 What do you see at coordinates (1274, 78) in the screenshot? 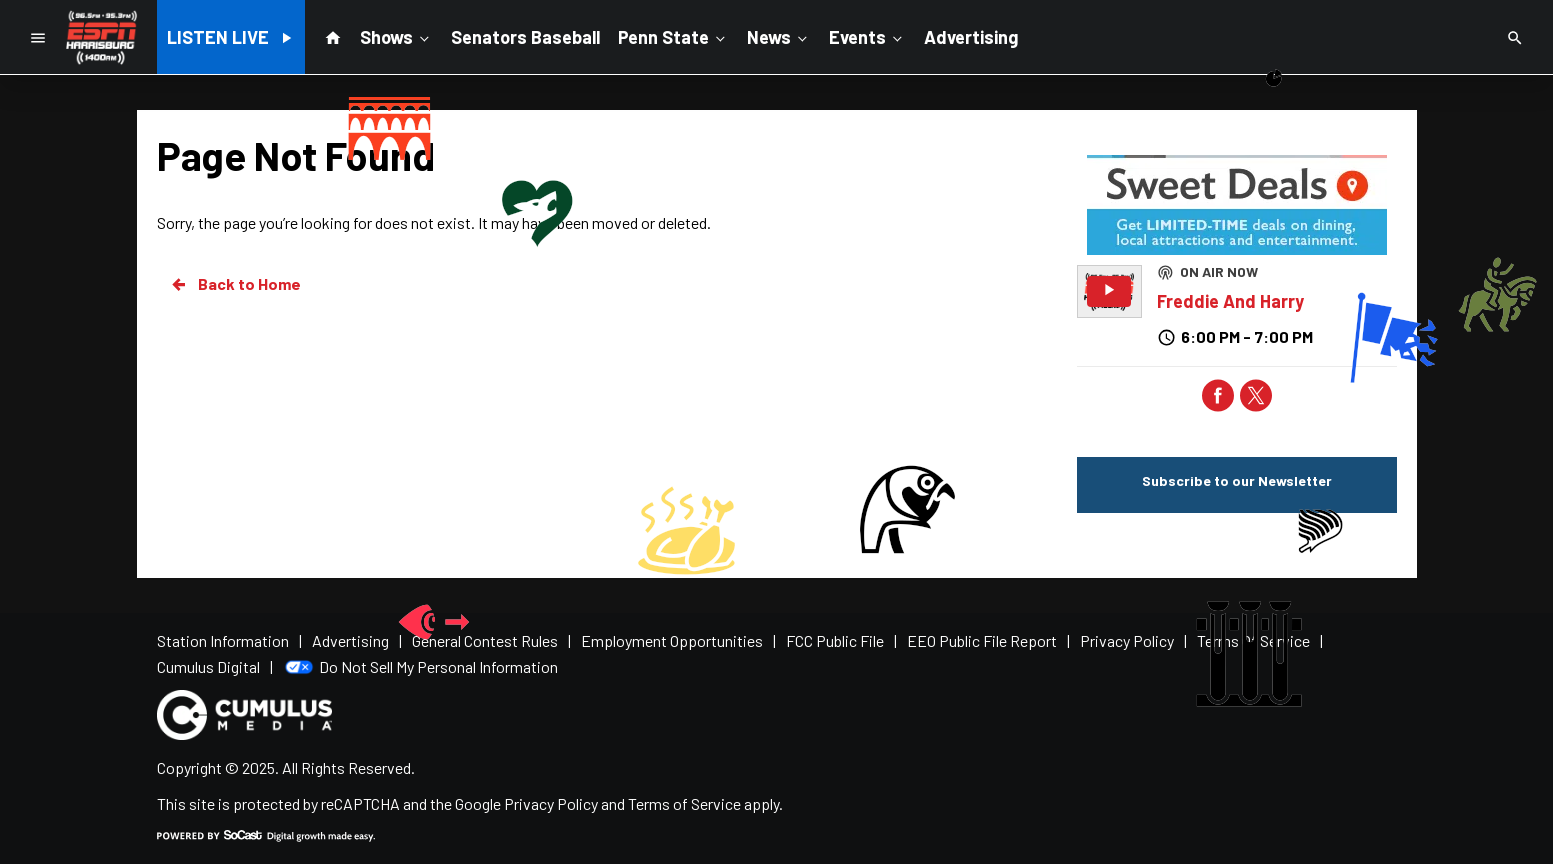
I see `view analytics or statistics breakdown` at bounding box center [1274, 78].